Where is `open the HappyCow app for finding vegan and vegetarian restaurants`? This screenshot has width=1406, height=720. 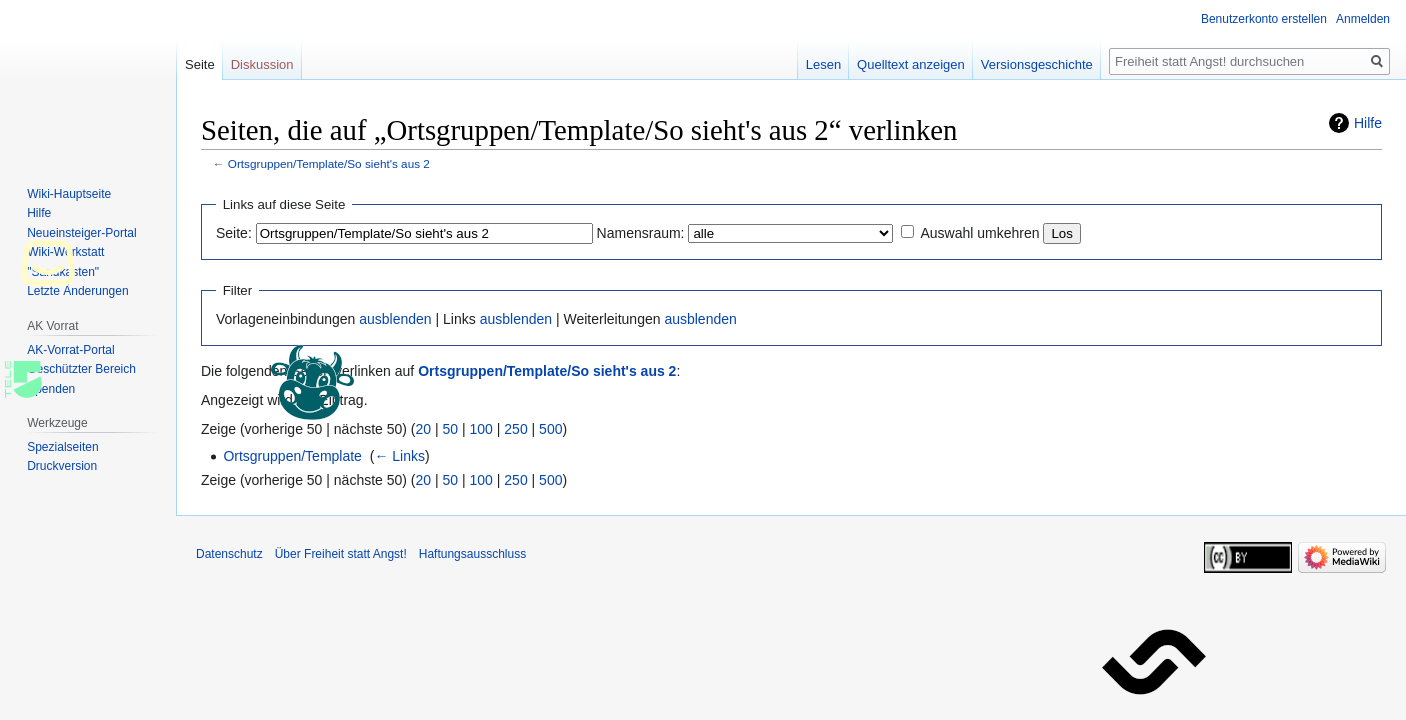 open the HappyCow app for finding vegan and vegetarian restaurants is located at coordinates (312, 382).